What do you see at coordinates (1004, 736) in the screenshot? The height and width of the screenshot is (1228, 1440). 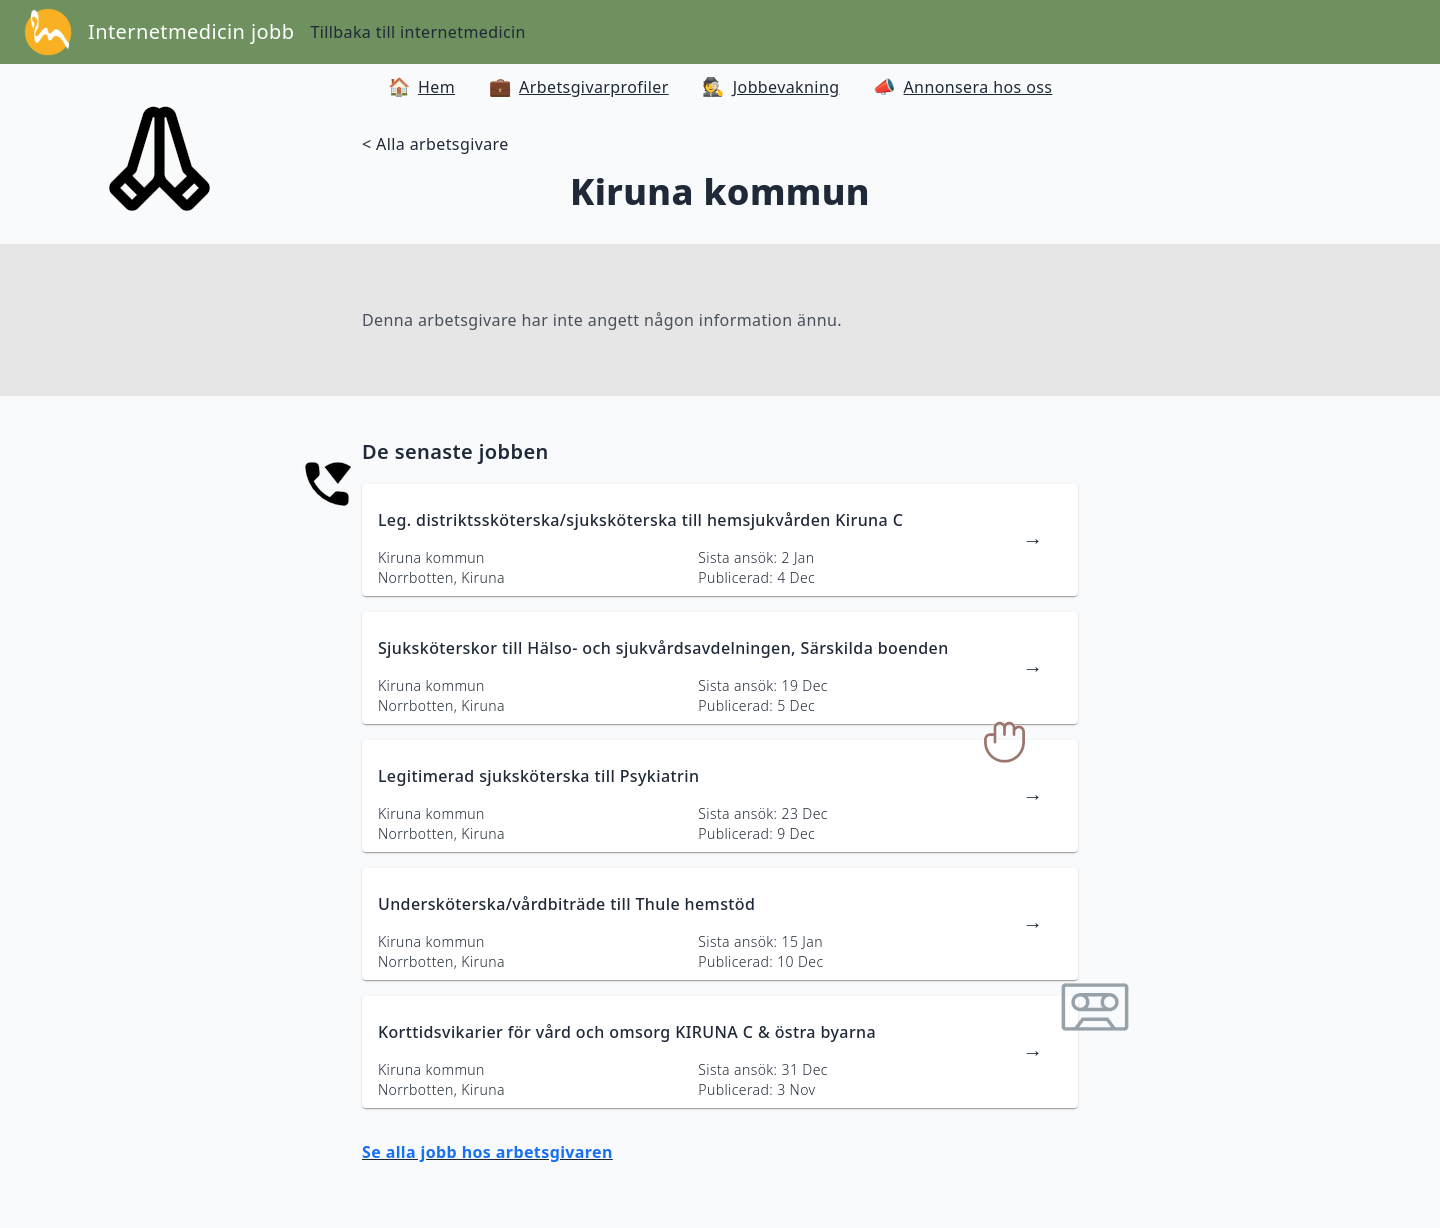 I see `drag to reorder or move an item` at bounding box center [1004, 736].